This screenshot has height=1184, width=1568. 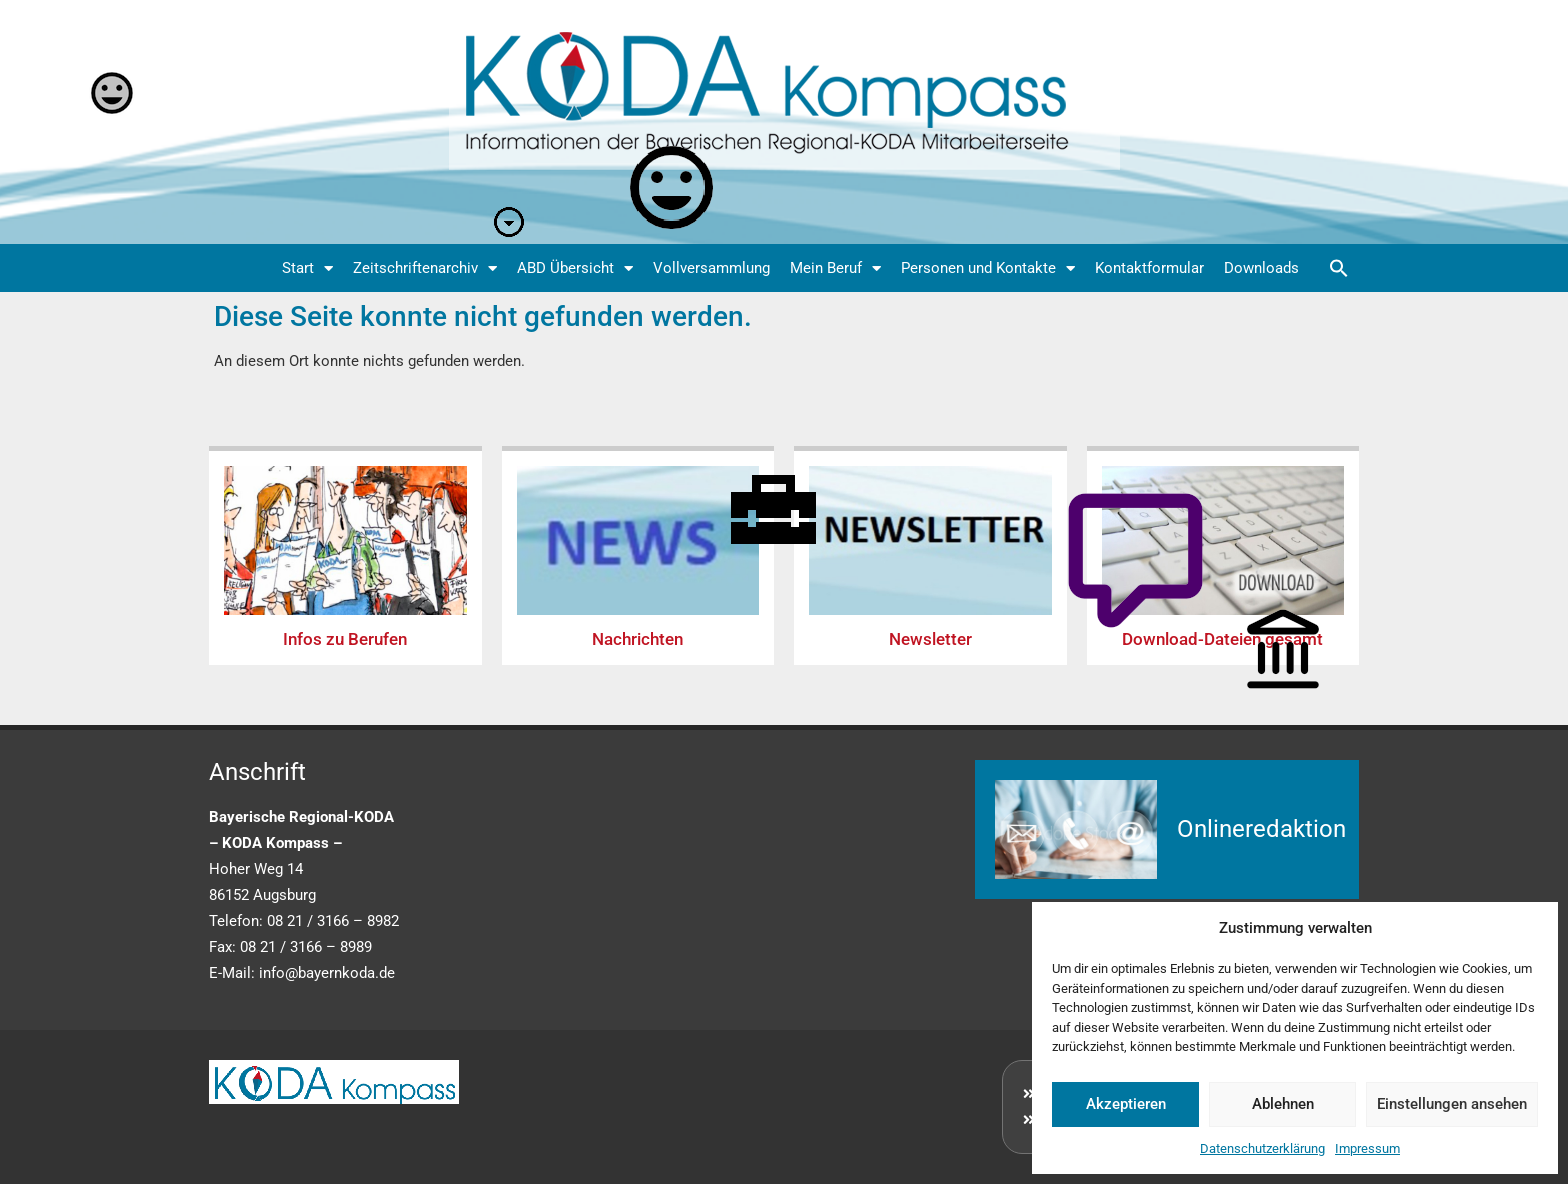 What do you see at coordinates (509, 222) in the screenshot?
I see `tap to expand dropdown menu` at bounding box center [509, 222].